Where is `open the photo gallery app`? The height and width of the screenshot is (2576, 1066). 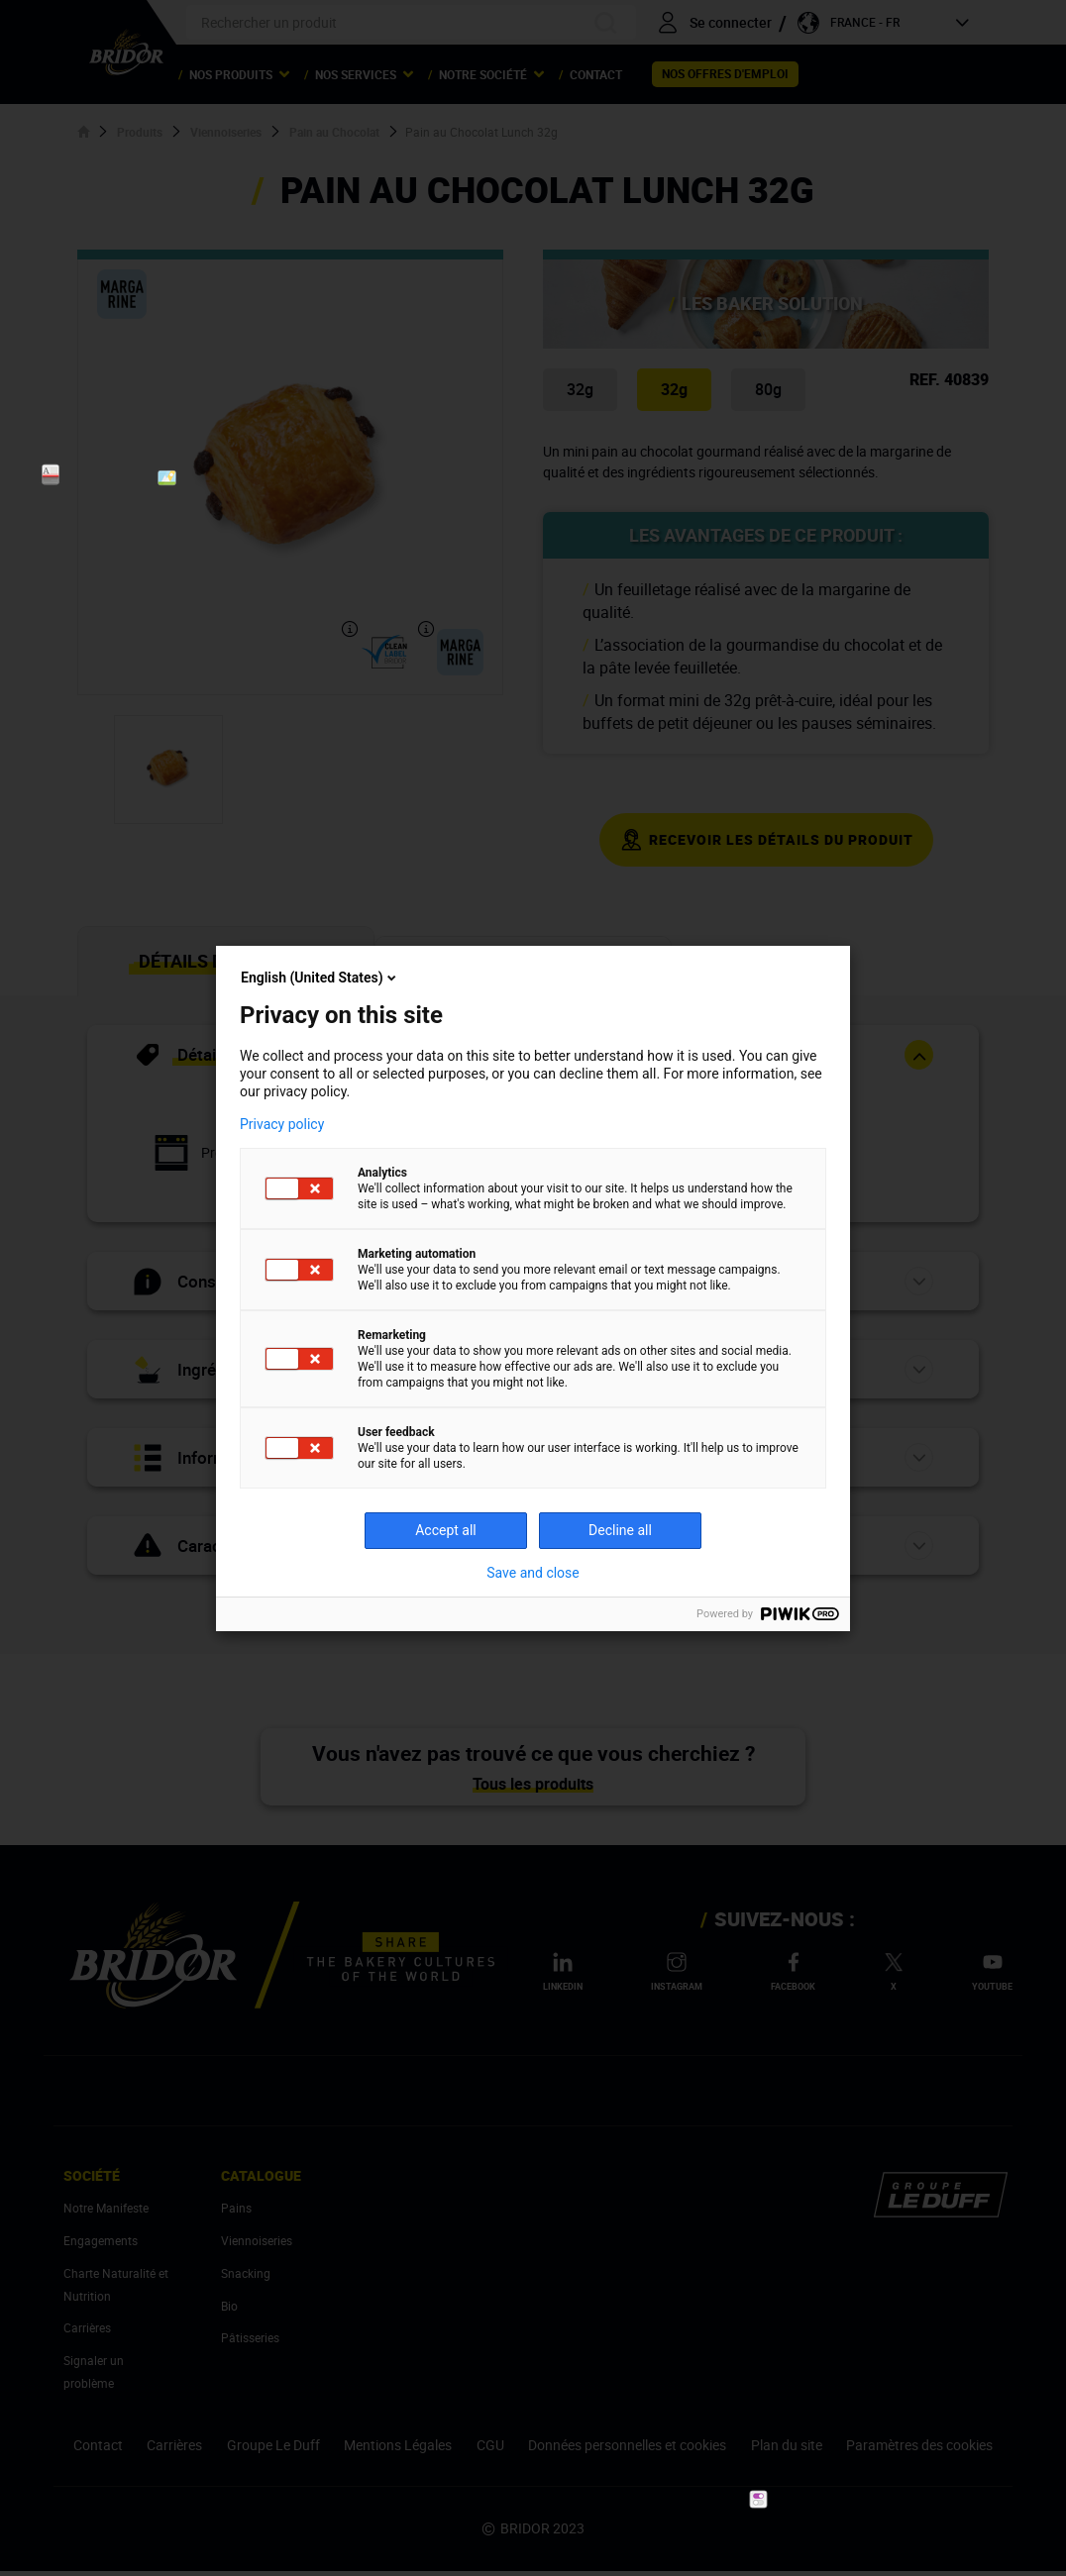
open the photo gallery app is located at coordinates (166, 477).